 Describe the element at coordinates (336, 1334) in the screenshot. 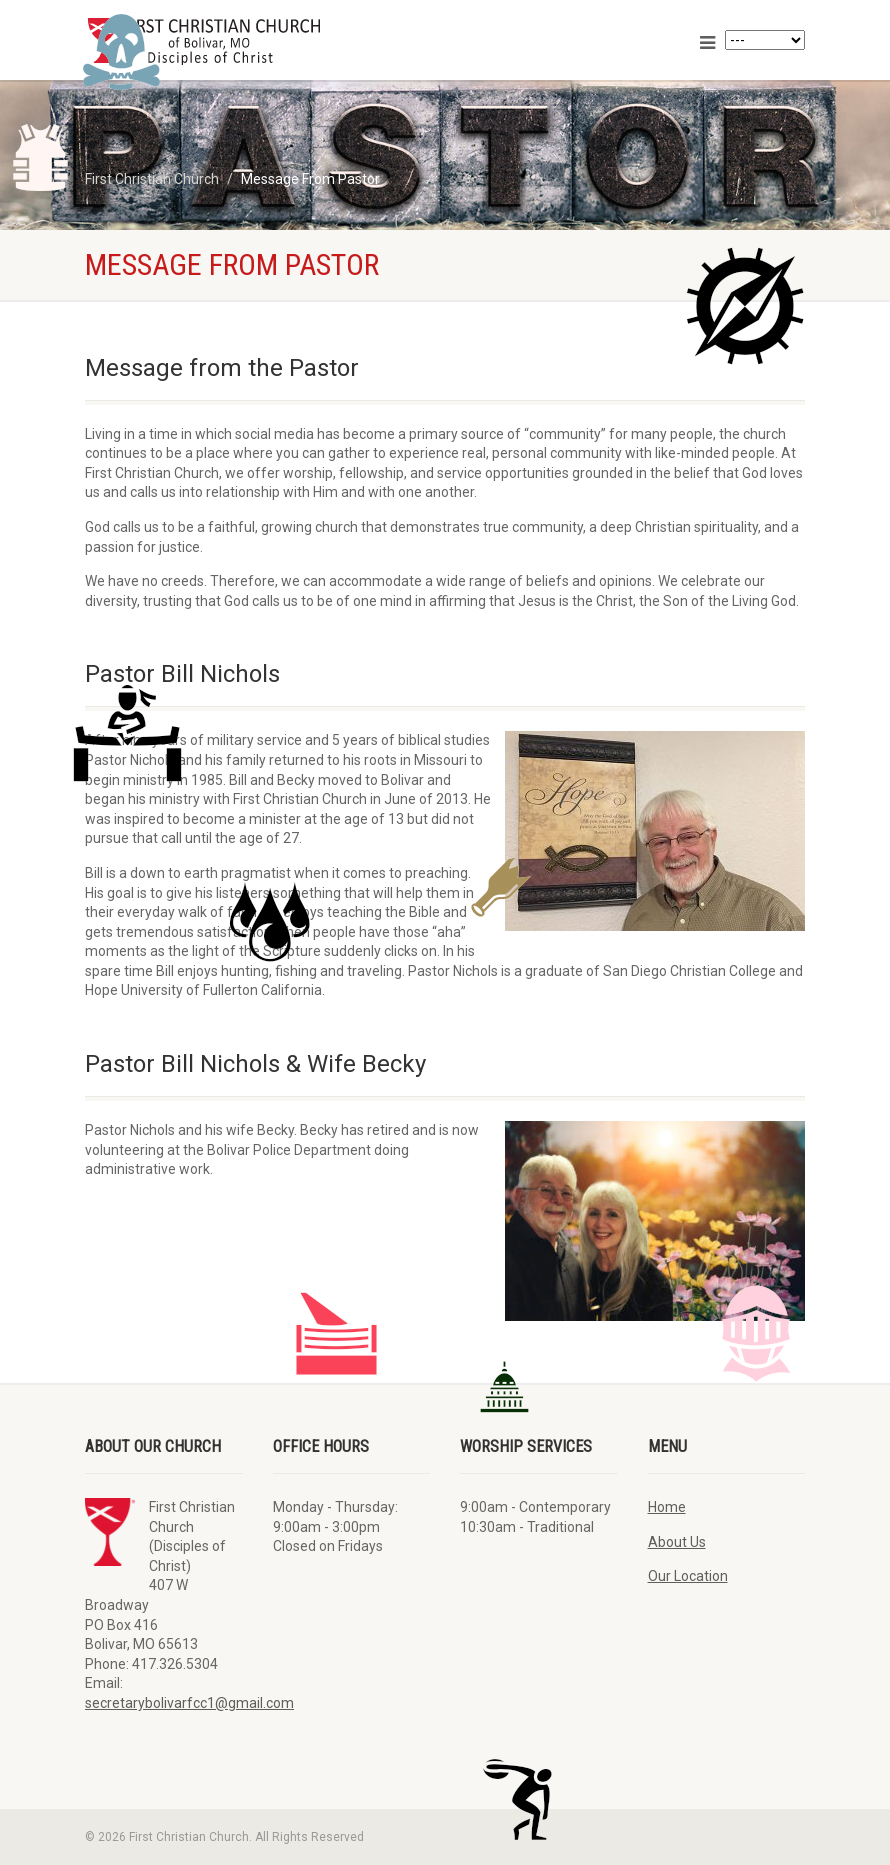

I see `access boxing or fighting game mode` at that location.